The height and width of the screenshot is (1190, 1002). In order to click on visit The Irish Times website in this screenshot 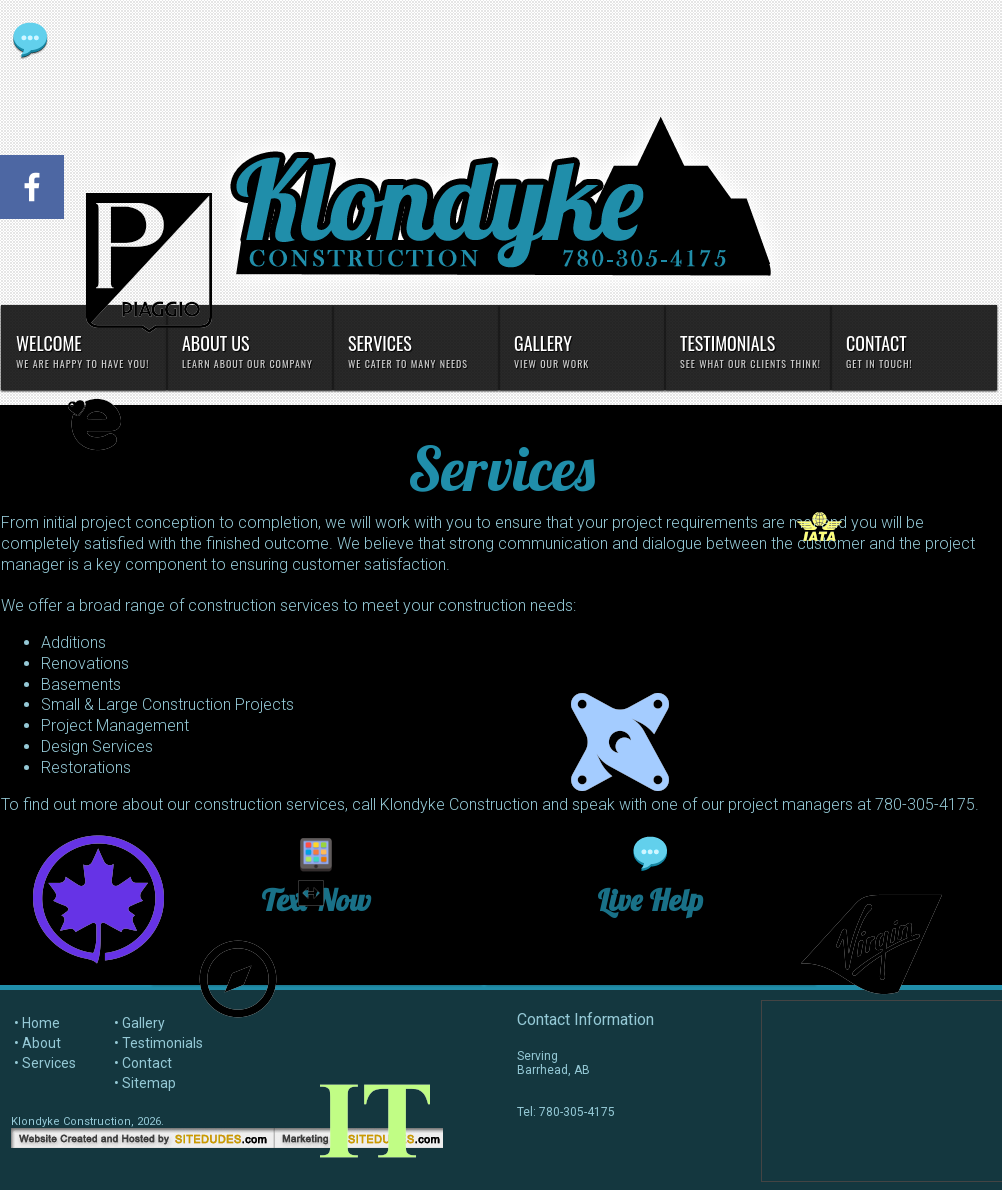, I will do `click(375, 1121)`.